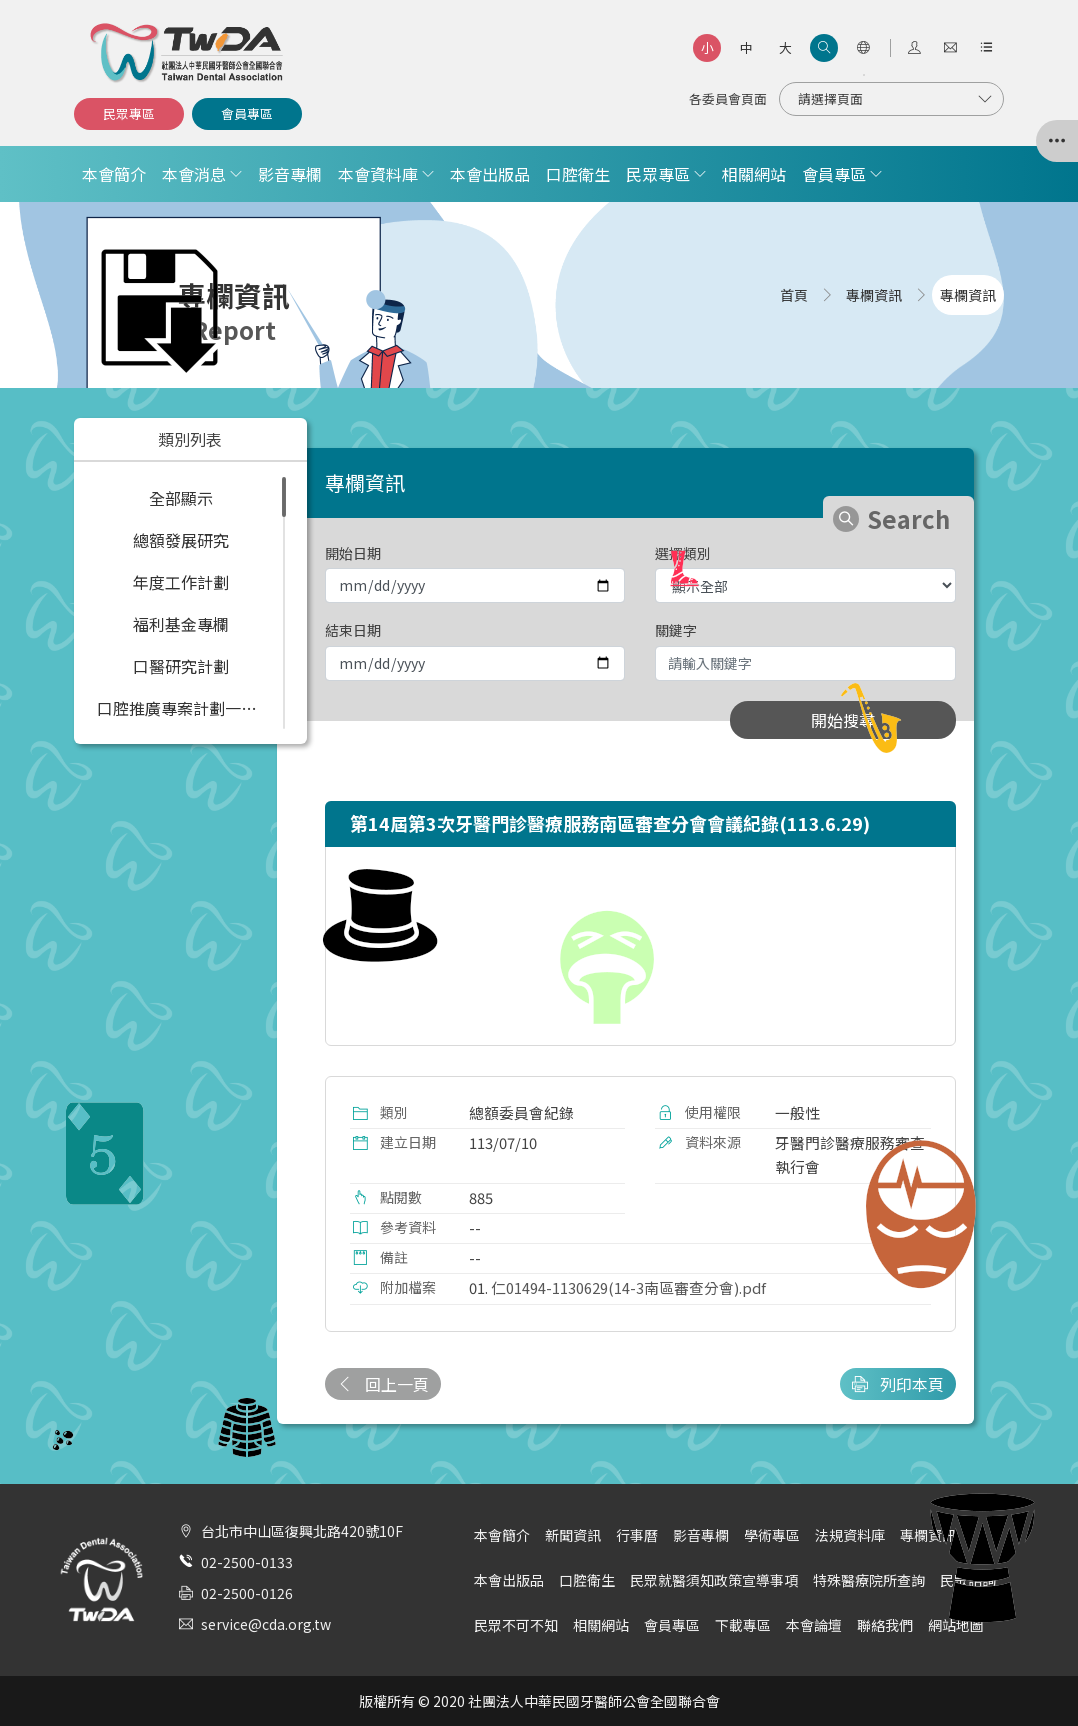 This screenshot has height=1726, width=1078. What do you see at coordinates (104, 1153) in the screenshot?
I see `five of diamonds playing card` at bounding box center [104, 1153].